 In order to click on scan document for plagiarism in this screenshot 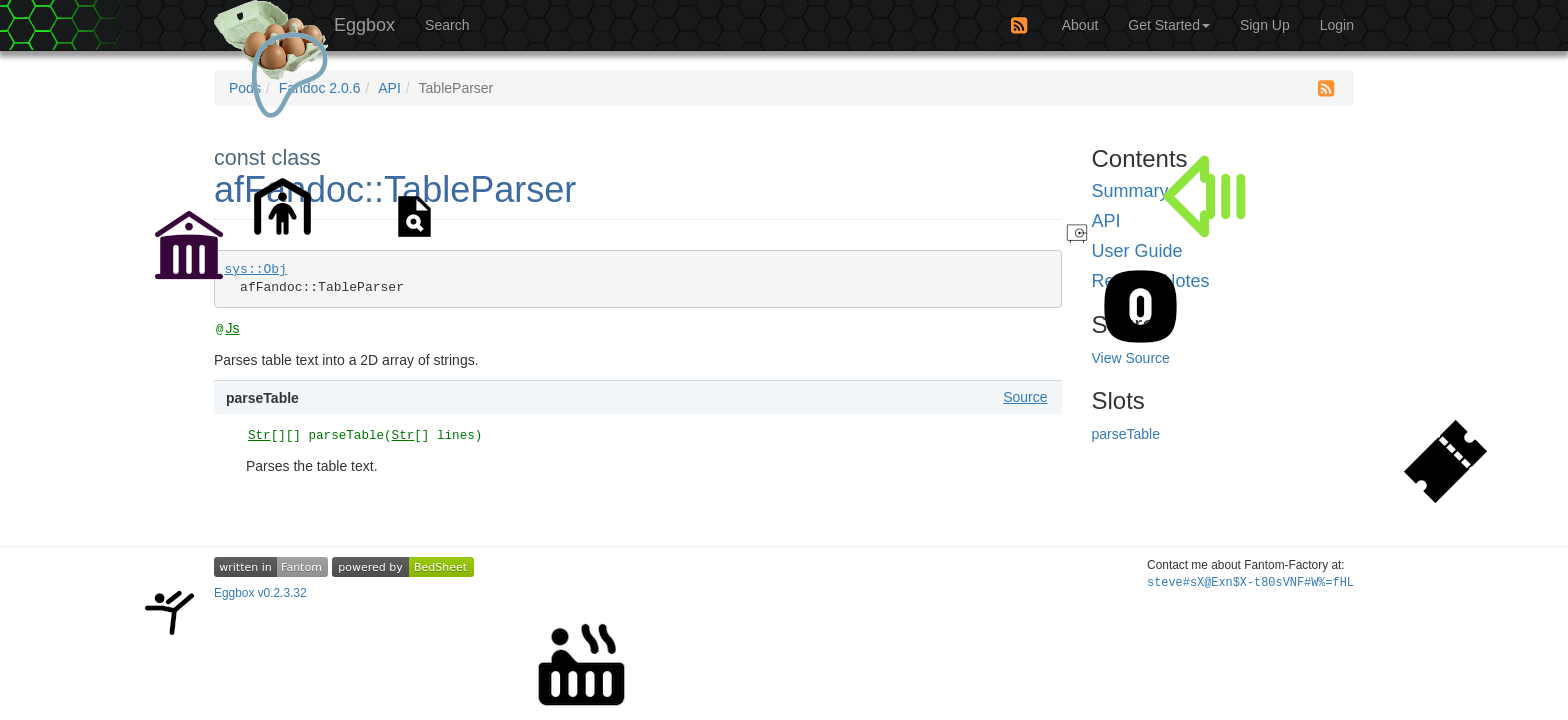, I will do `click(414, 216)`.